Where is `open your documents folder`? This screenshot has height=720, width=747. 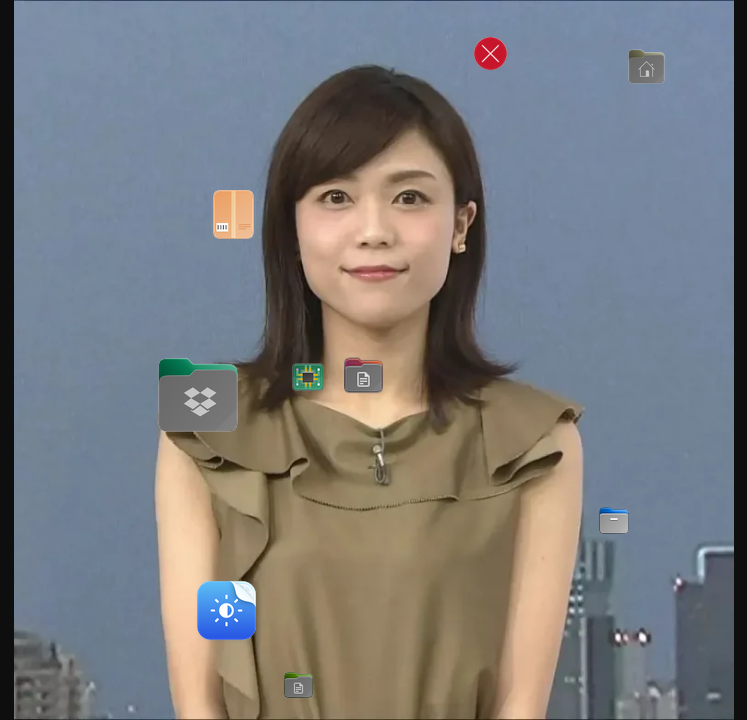 open your documents folder is located at coordinates (298, 684).